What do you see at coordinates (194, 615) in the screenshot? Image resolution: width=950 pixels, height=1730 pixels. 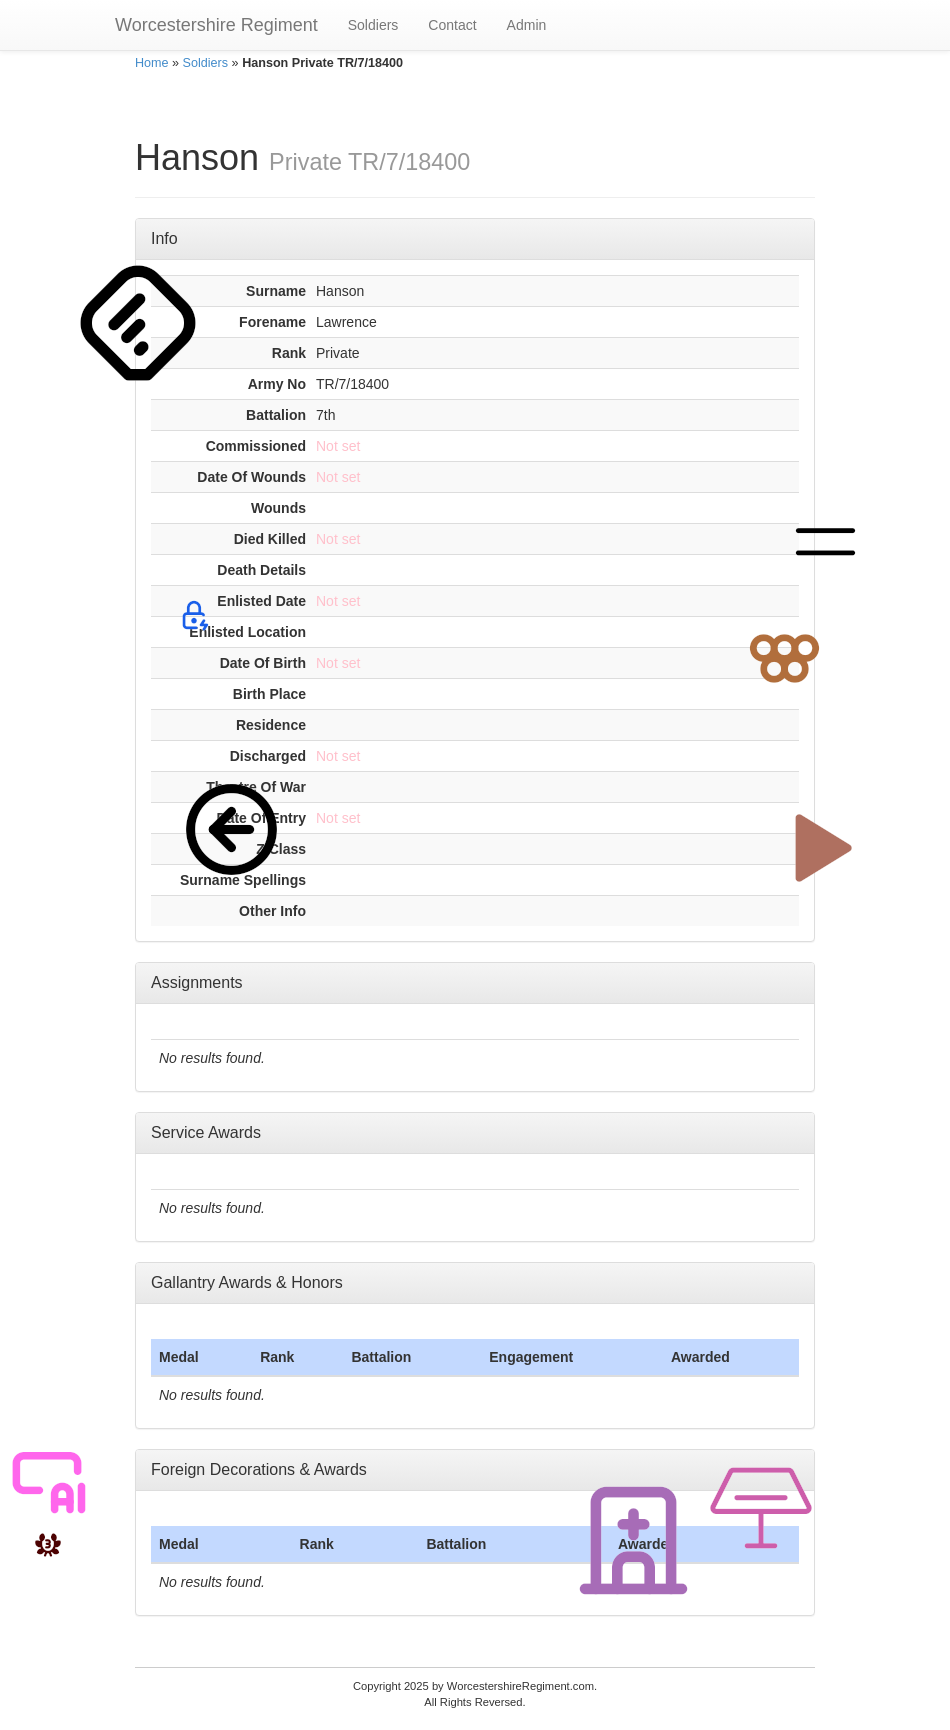 I see `indicates encrypted or secure connection` at bounding box center [194, 615].